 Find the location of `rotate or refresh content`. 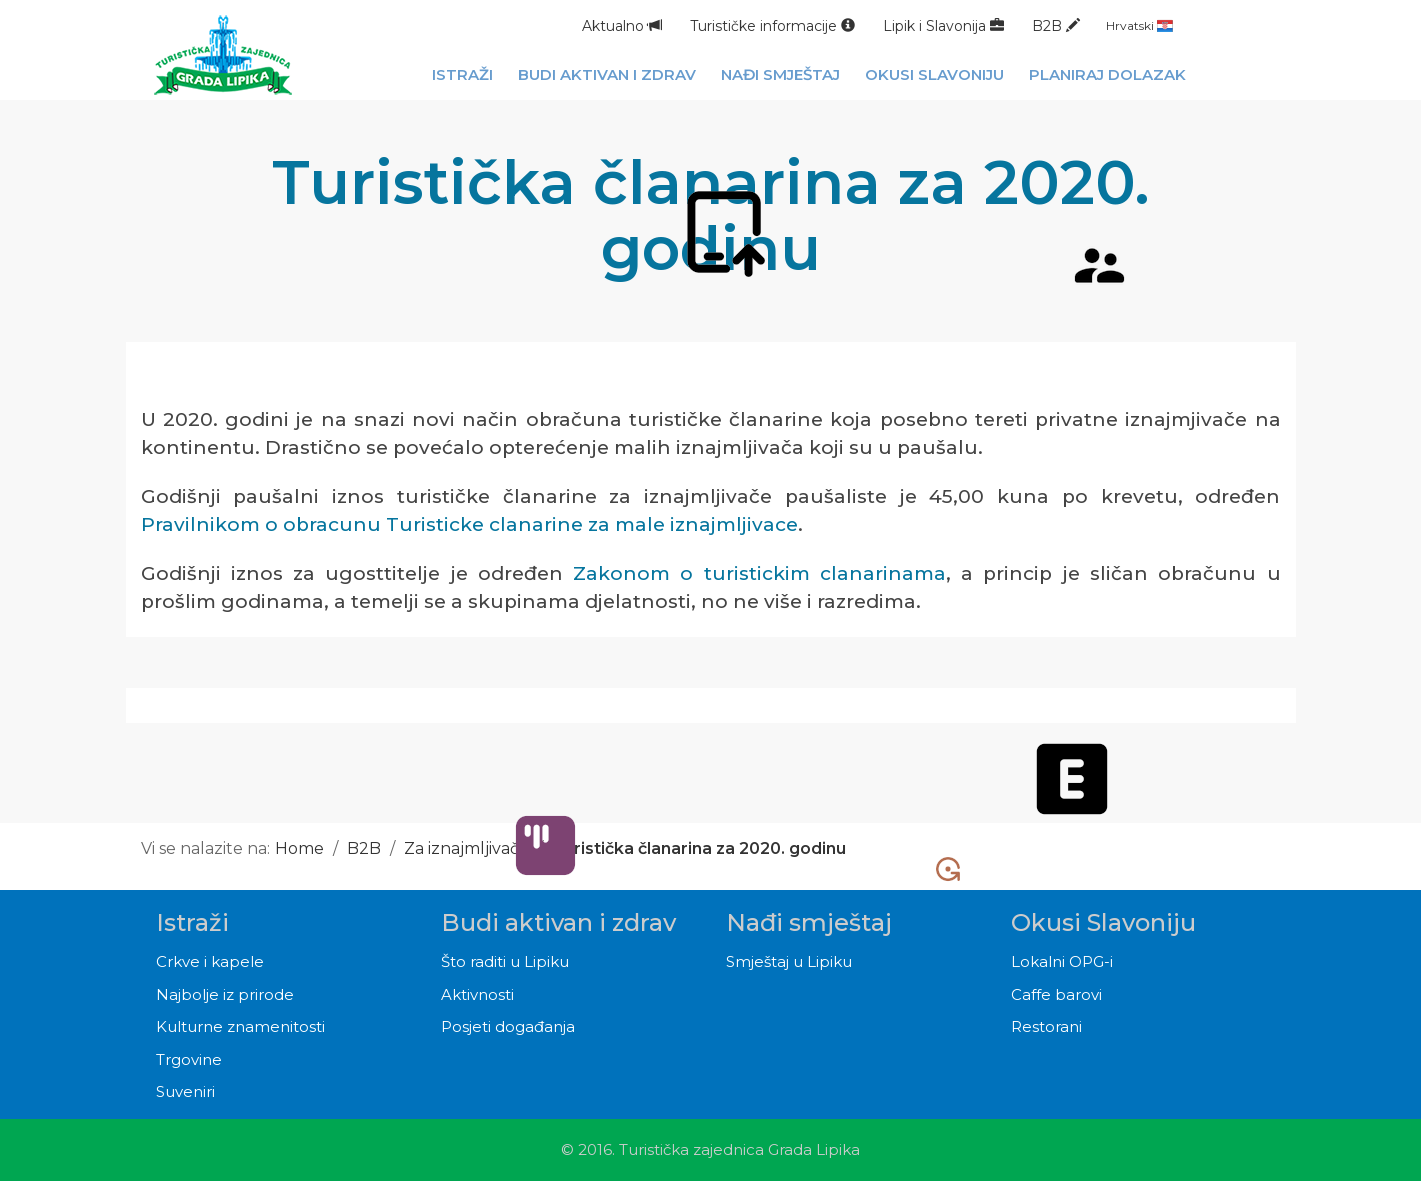

rotate or refresh content is located at coordinates (948, 869).